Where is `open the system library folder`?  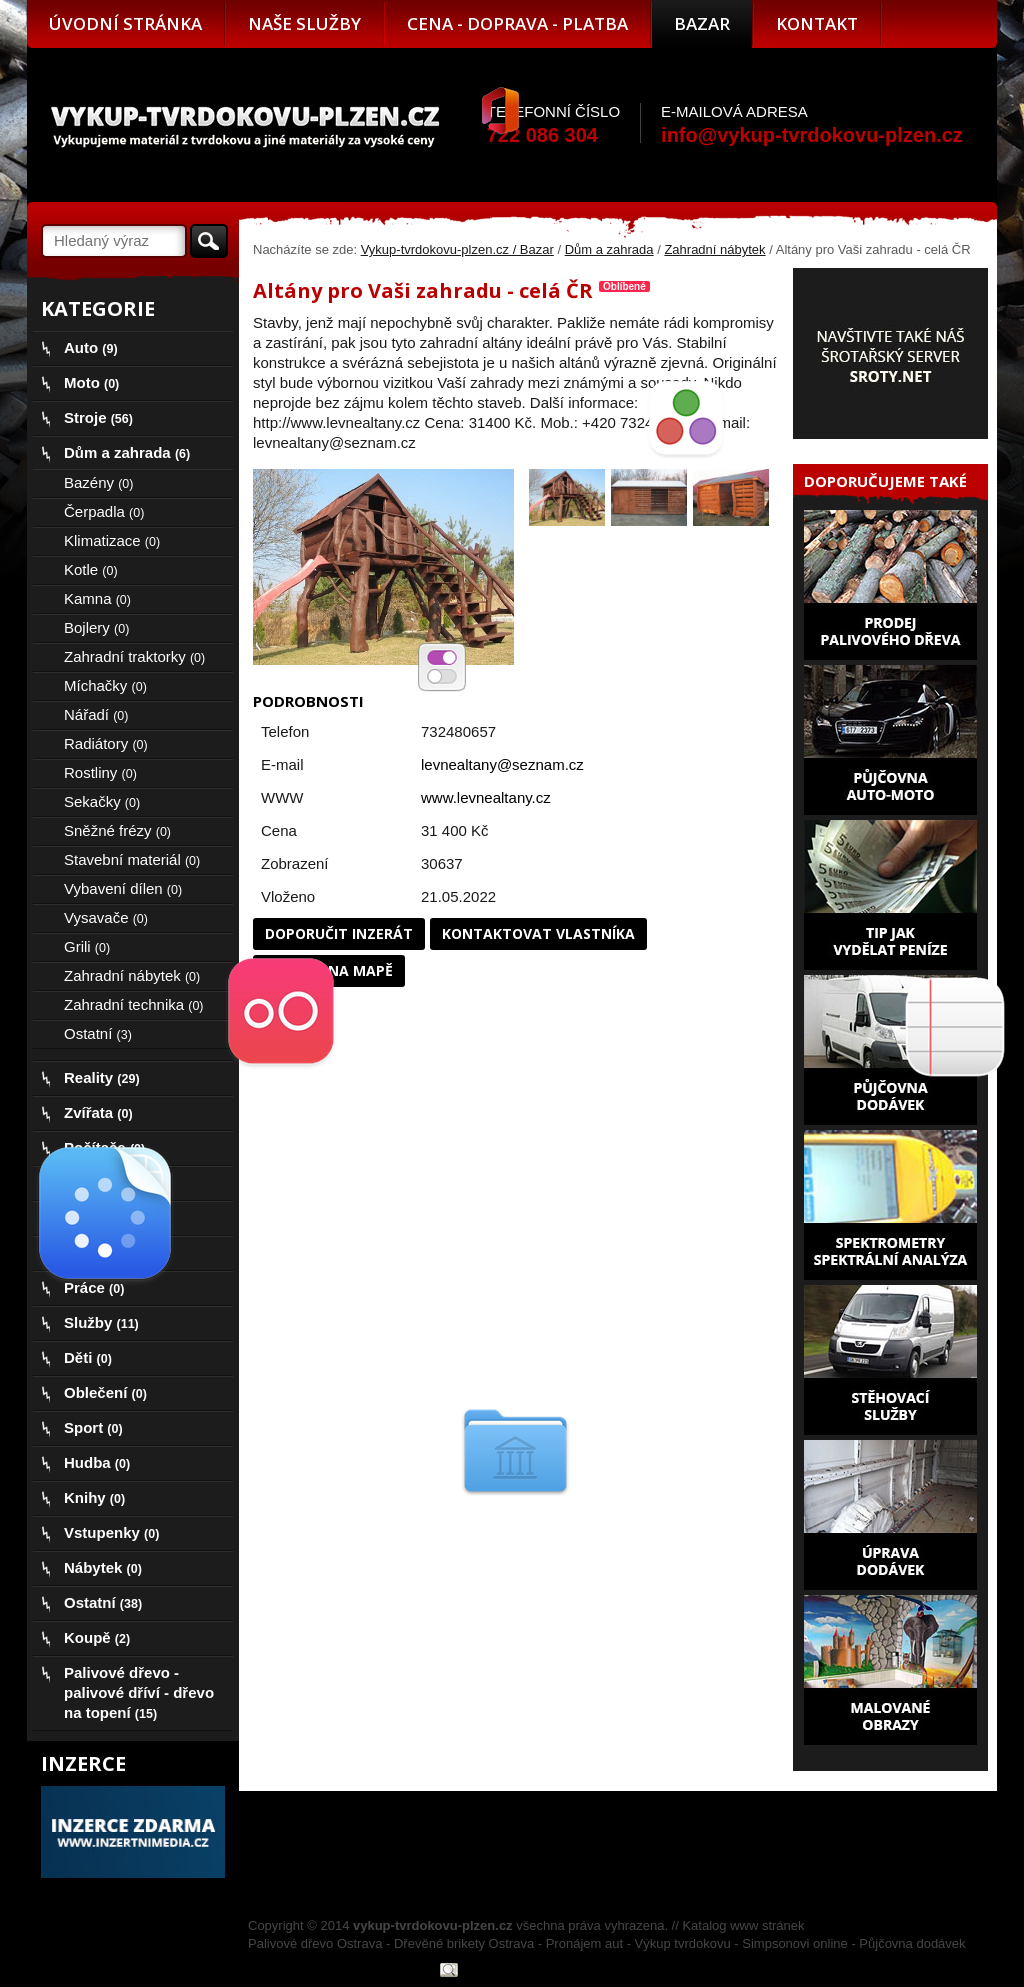
open the system library folder is located at coordinates (515, 1450).